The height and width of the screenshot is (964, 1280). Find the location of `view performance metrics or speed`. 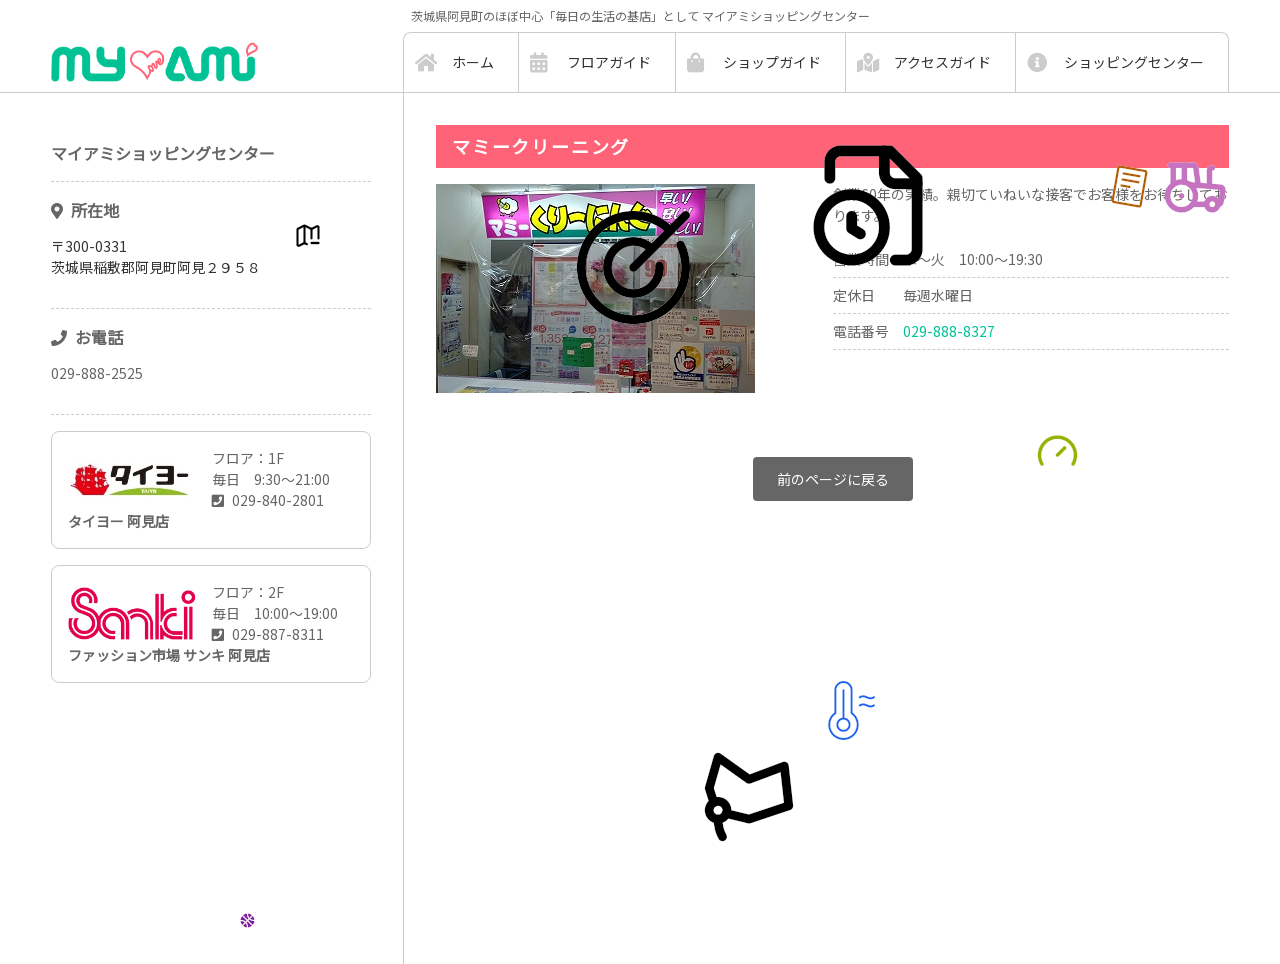

view performance metrics or speed is located at coordinates (1057, 451).